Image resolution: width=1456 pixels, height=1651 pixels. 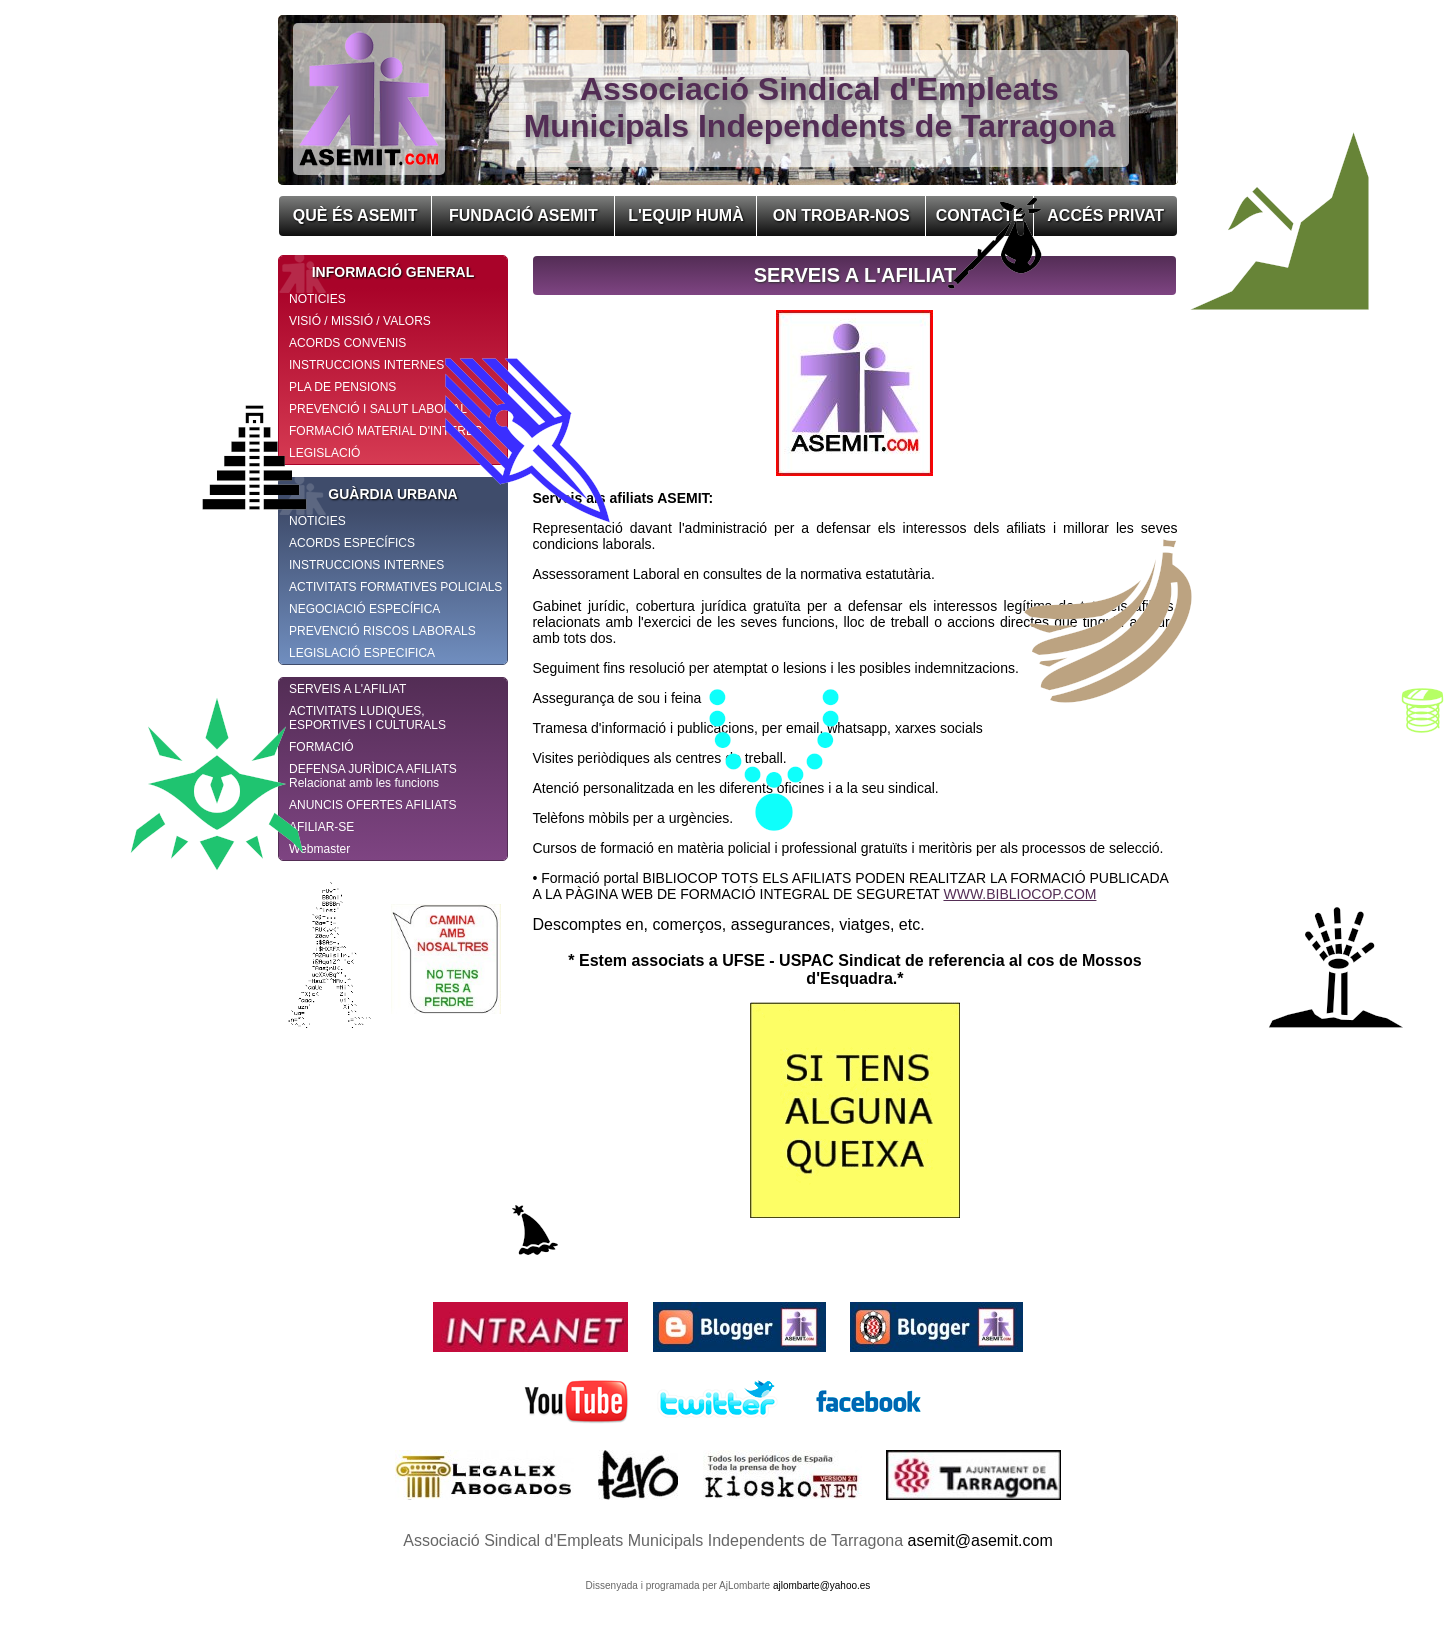 What do you see at coordinates (528, 441) in the screenshot?
I see `equip a diving dagger weapon` at bounding box center [528, 441].